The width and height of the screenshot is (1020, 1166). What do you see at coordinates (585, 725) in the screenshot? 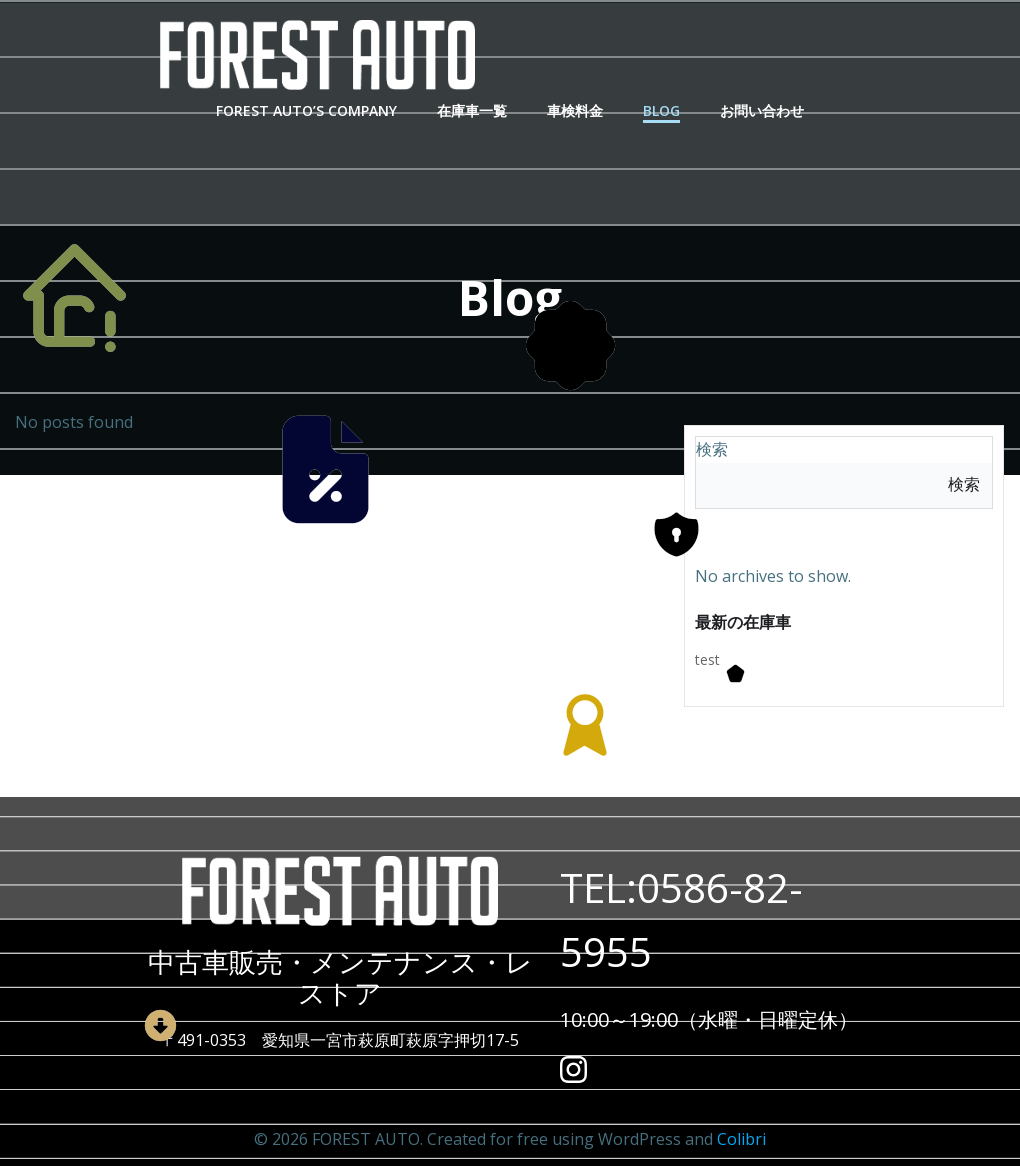
I see `view achievements or awards` at bounding box center [585, 725].